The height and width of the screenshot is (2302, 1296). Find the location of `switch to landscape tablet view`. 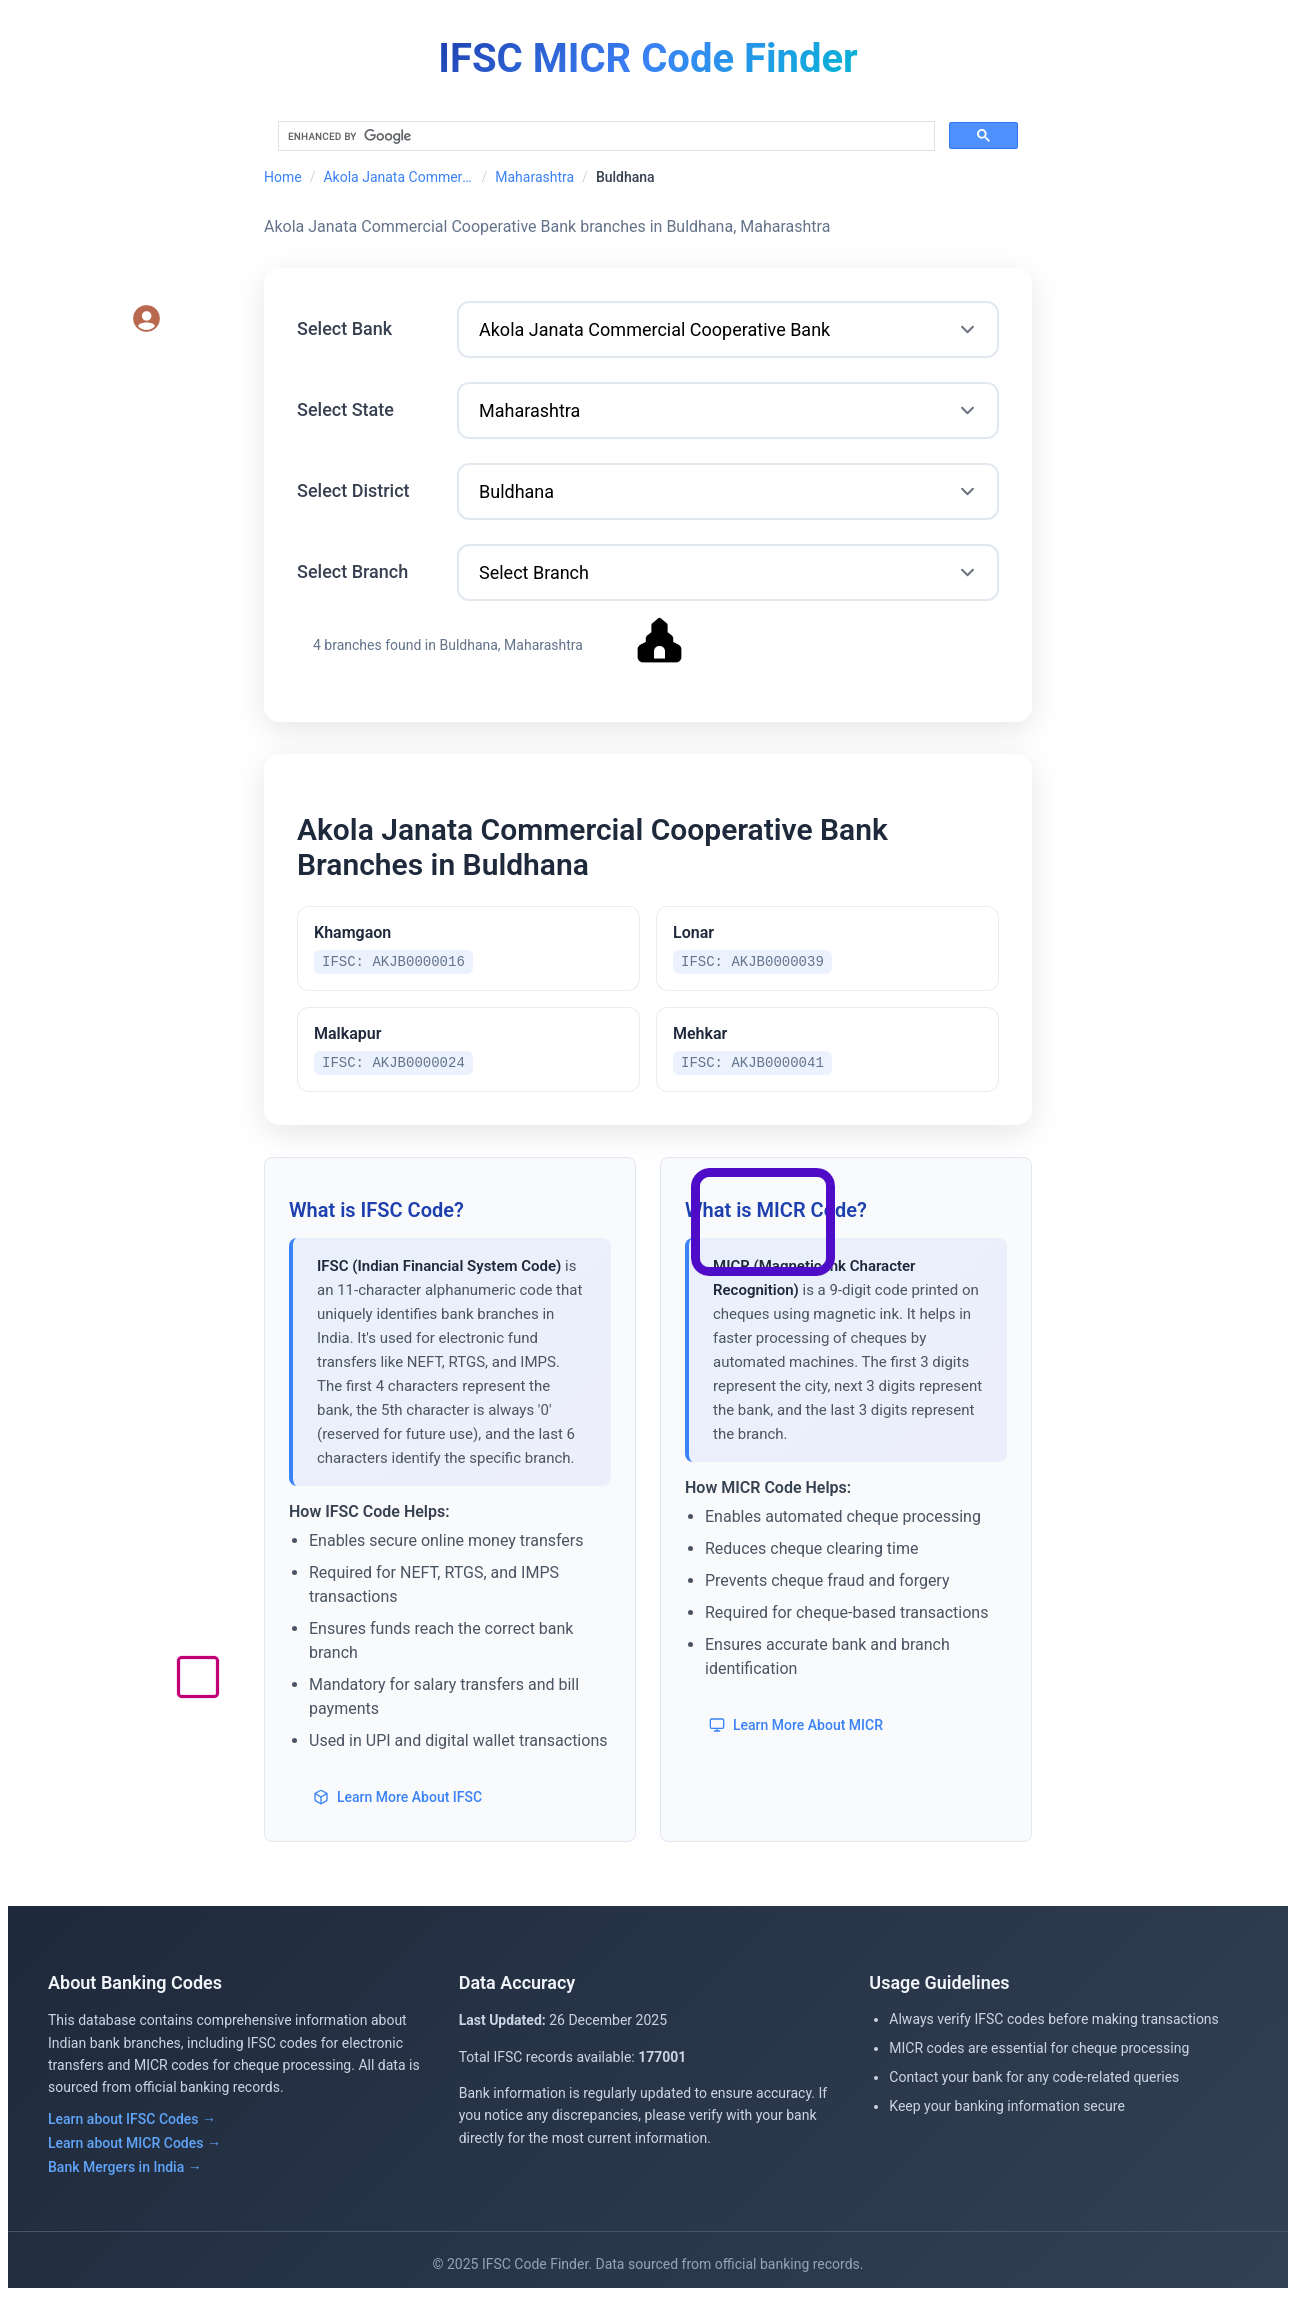

switch to landscape tablet view is located at coordinates (763, 1222).